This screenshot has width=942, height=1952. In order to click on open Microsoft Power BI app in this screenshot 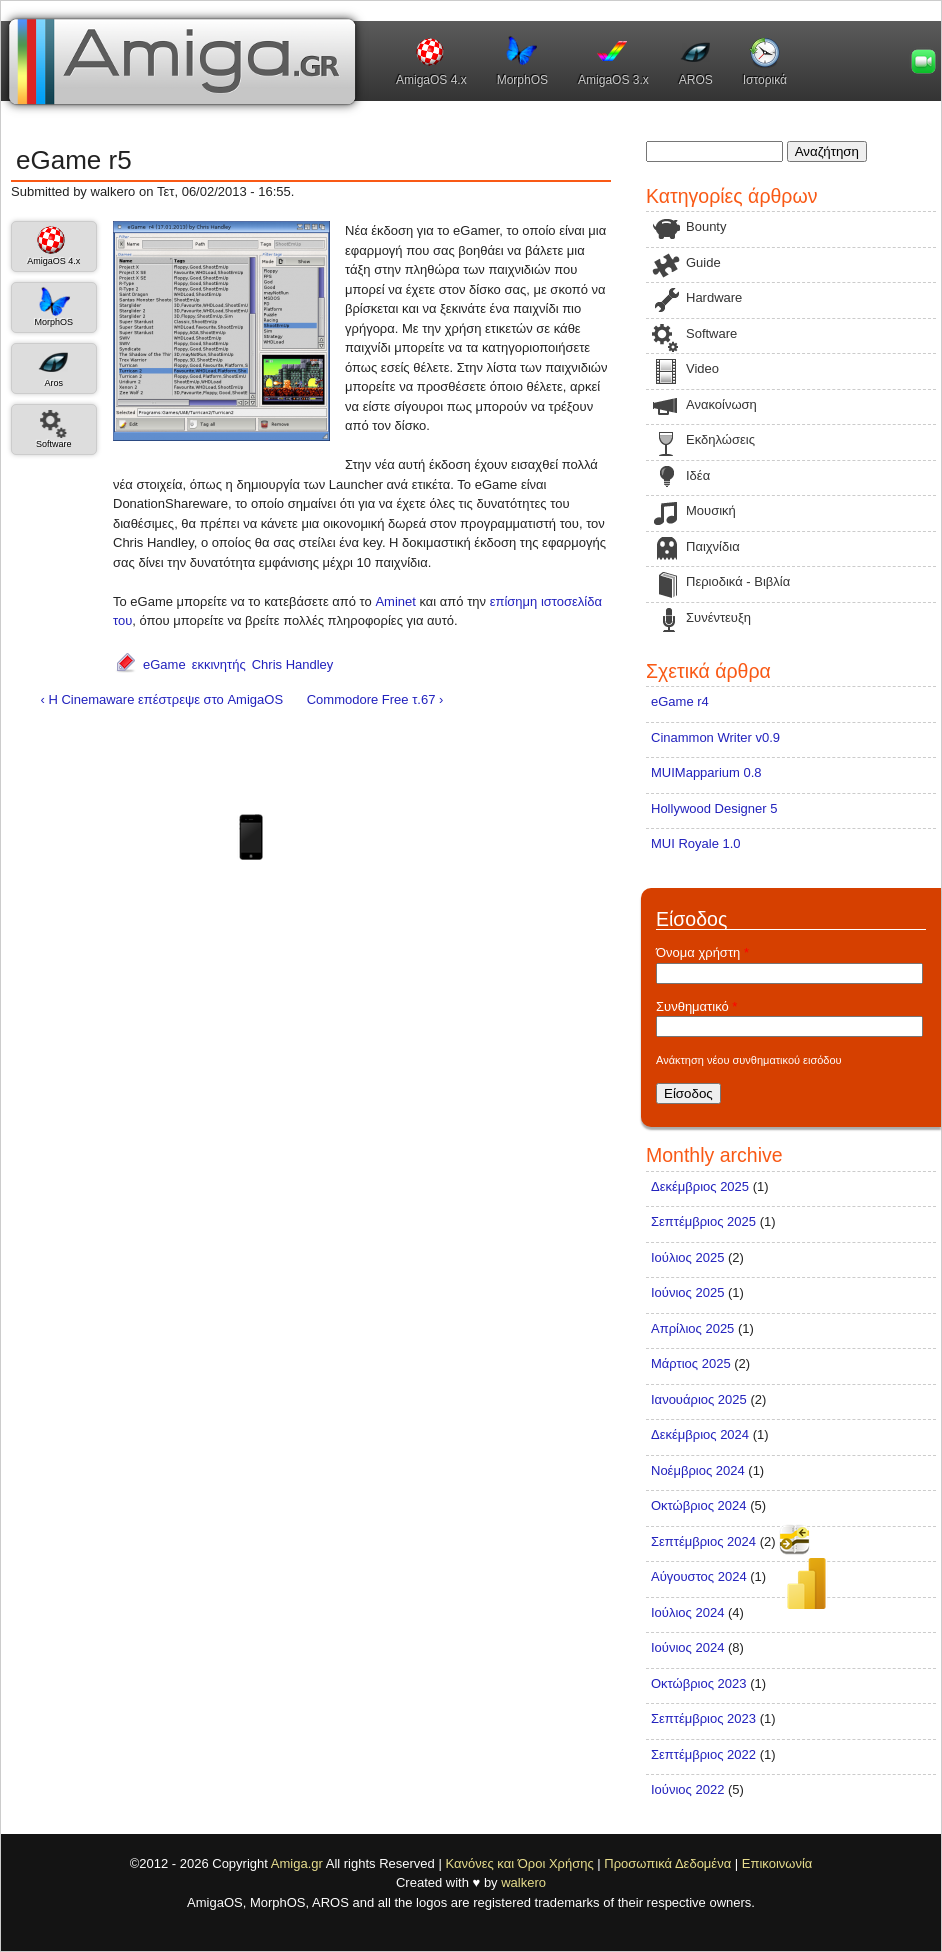, I will do `click(806, 1583)`.